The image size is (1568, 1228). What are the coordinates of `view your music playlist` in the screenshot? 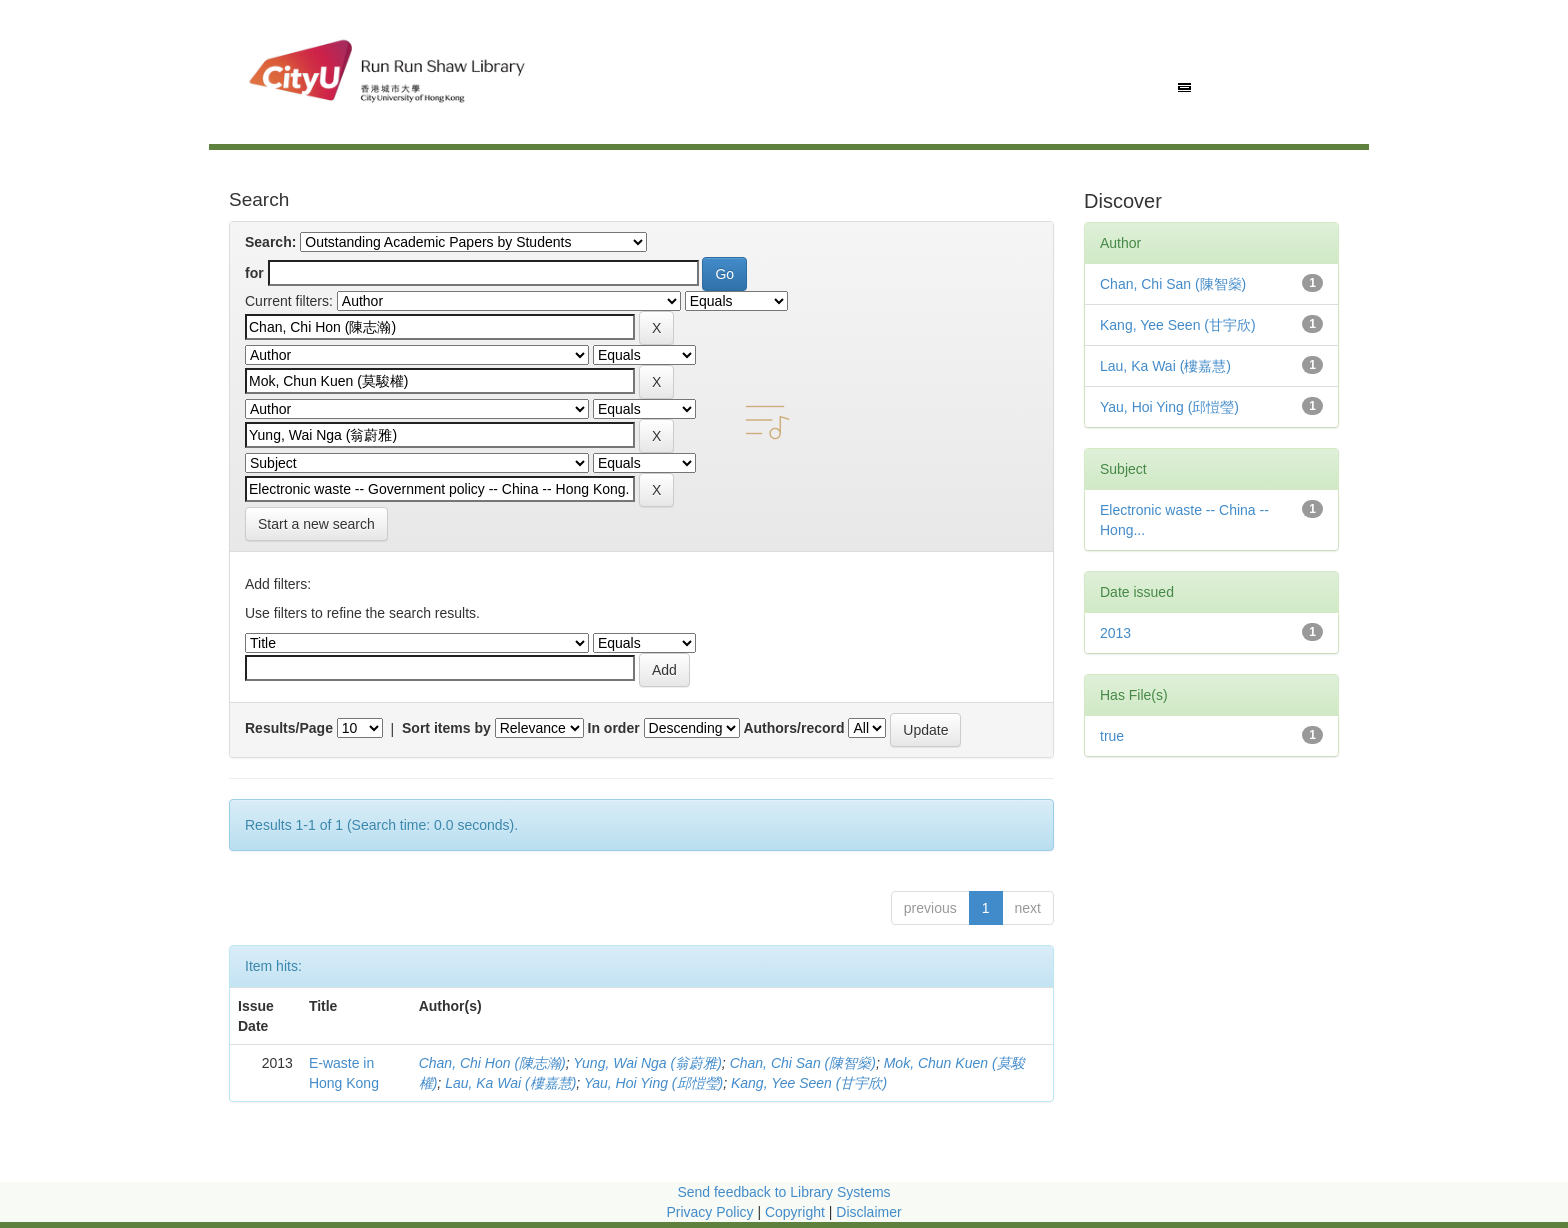 It's located at (765, 420).